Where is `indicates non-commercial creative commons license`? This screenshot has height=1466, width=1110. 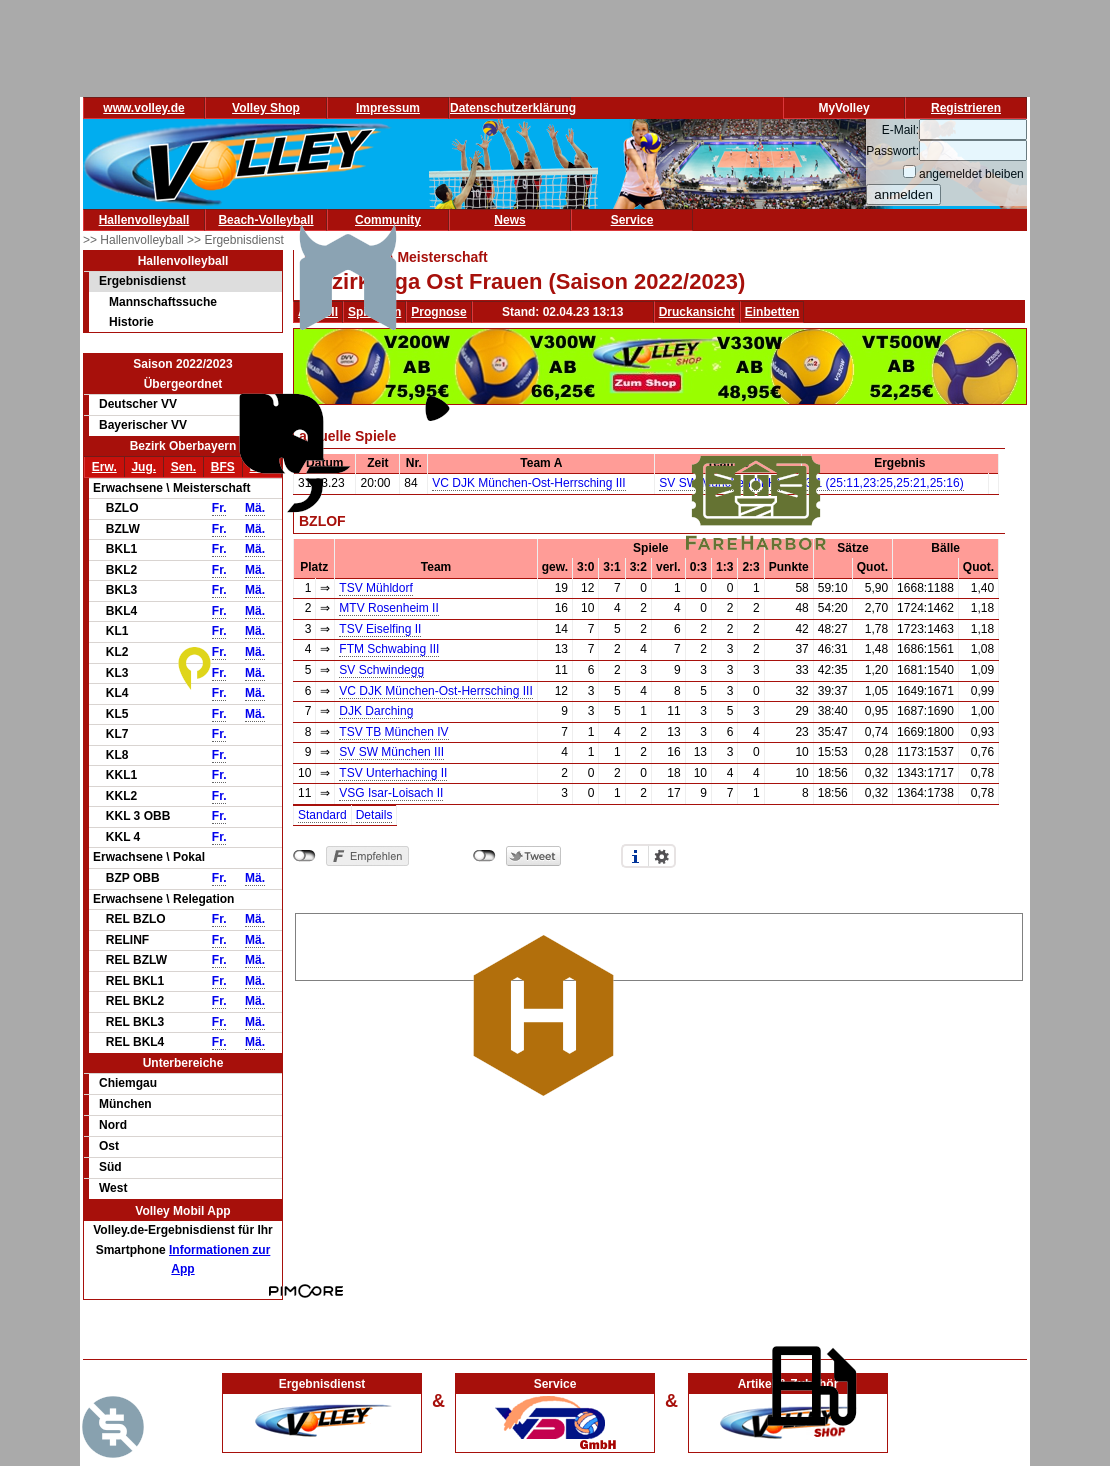 indicates non-commercial creative commons license is located at coordinates (113, 1427).